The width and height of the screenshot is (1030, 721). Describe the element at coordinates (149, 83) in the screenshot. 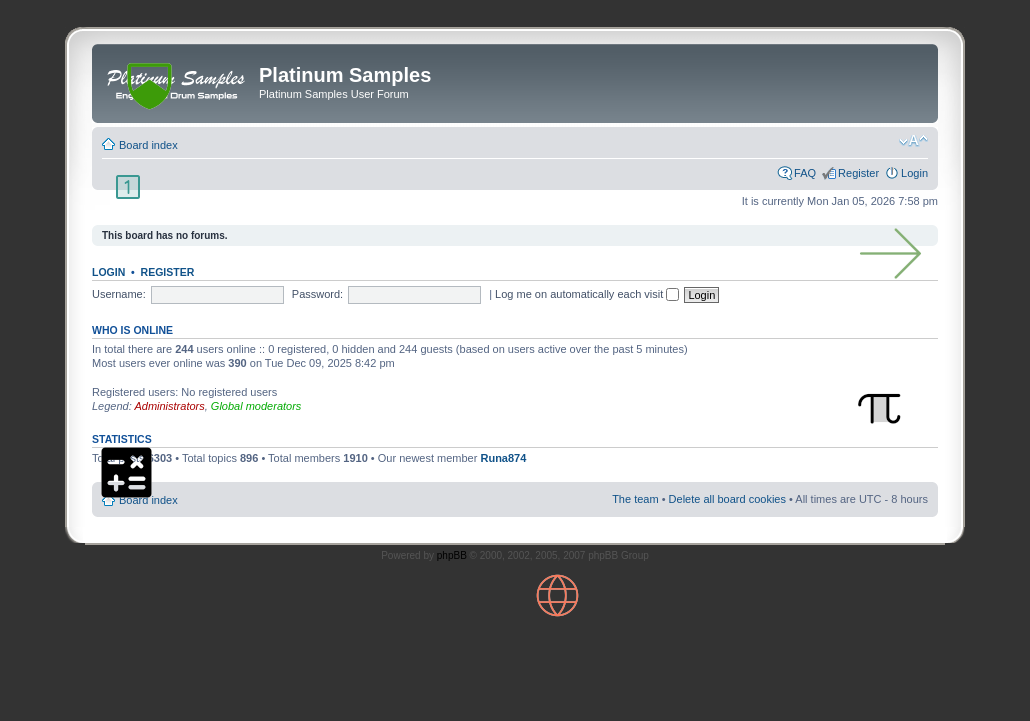

I see `access security or protection settings` at that location.